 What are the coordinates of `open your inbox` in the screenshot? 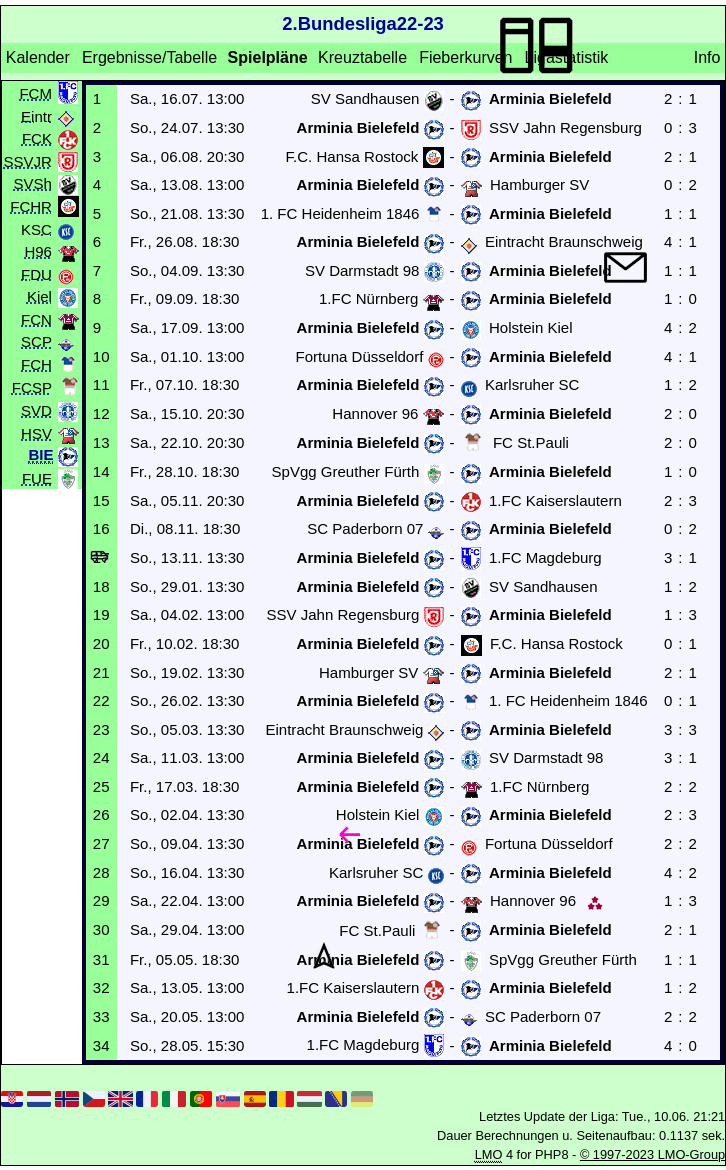 It's located at (625, 267).